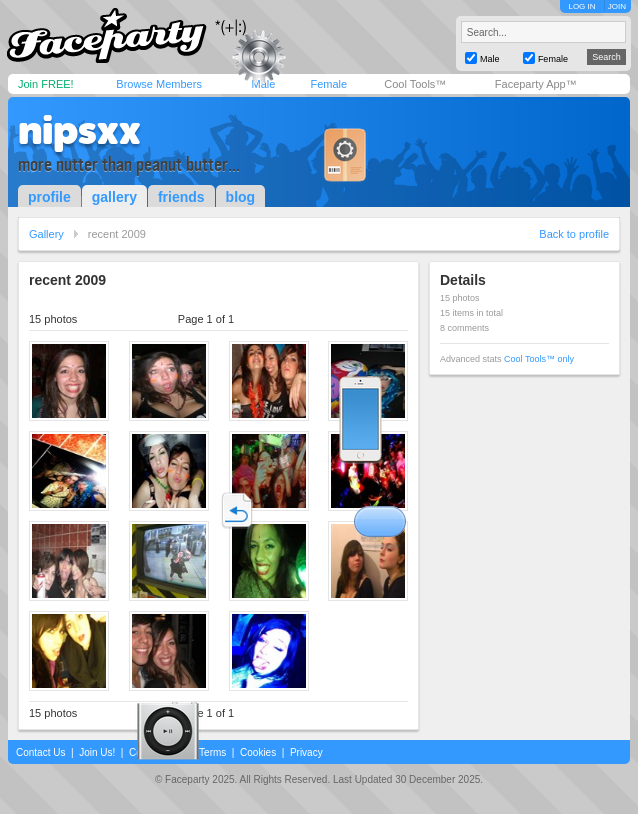 The width and height of the screenshot is (638, 814). Describe the element at coordinates (360, 420) in the screenshot. I see `connected iPhone SE device` at that location.